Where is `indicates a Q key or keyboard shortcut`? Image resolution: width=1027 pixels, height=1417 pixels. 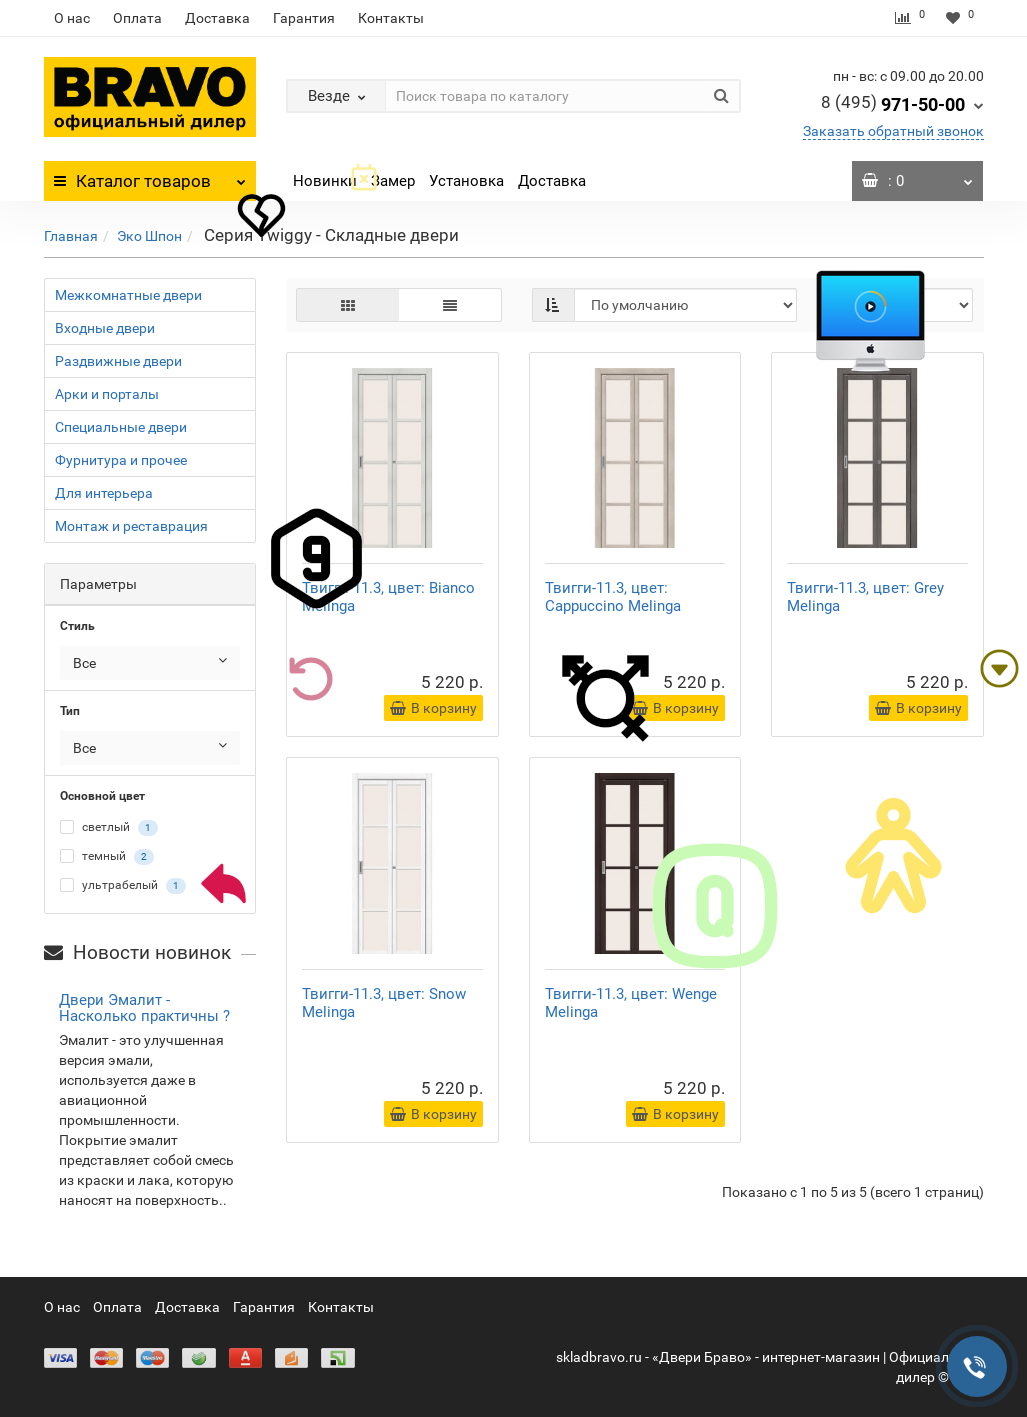
indicates a Q key or keyboard shortcut is located at coordinates (715, 906).